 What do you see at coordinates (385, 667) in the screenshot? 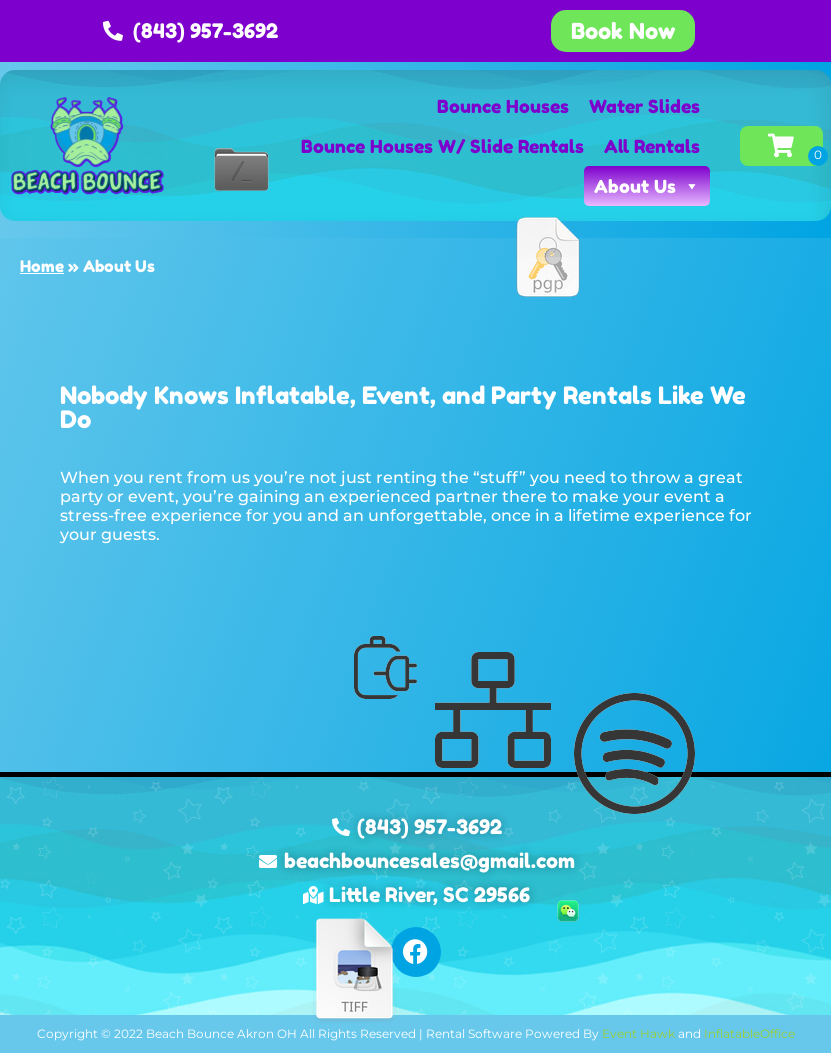
I see `access power and battery settings` at bounding box center [385, 667].